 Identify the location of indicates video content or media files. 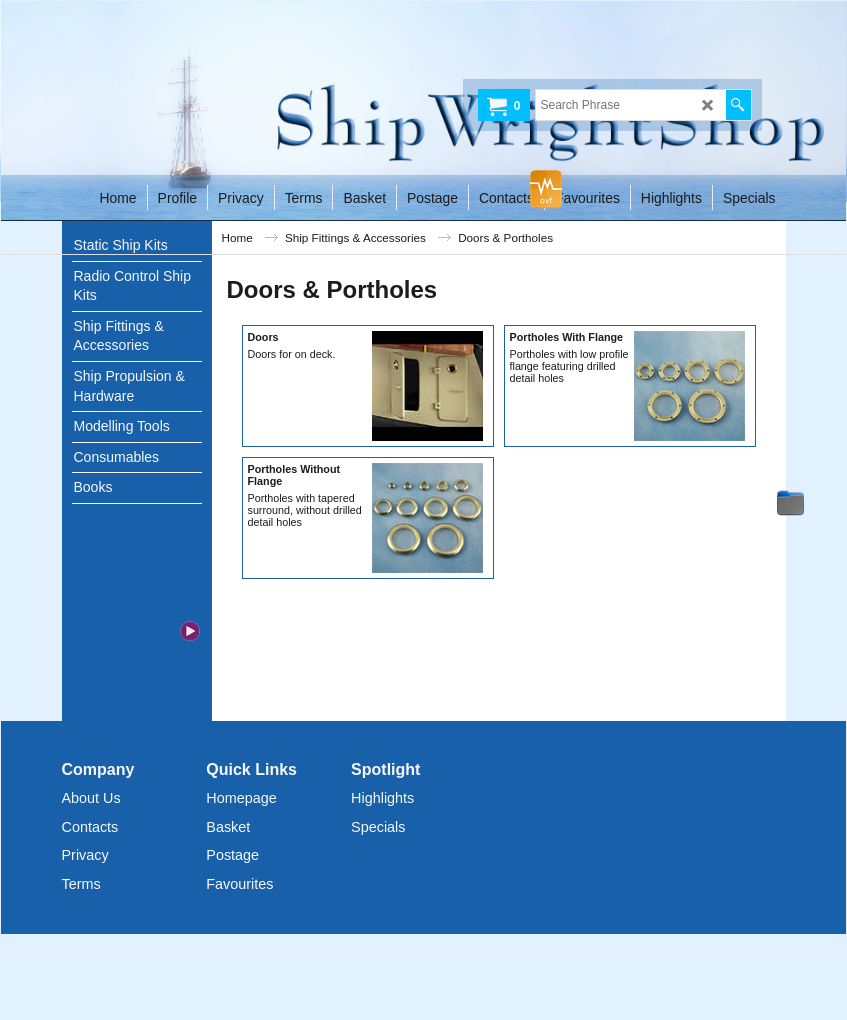
(190, 631).